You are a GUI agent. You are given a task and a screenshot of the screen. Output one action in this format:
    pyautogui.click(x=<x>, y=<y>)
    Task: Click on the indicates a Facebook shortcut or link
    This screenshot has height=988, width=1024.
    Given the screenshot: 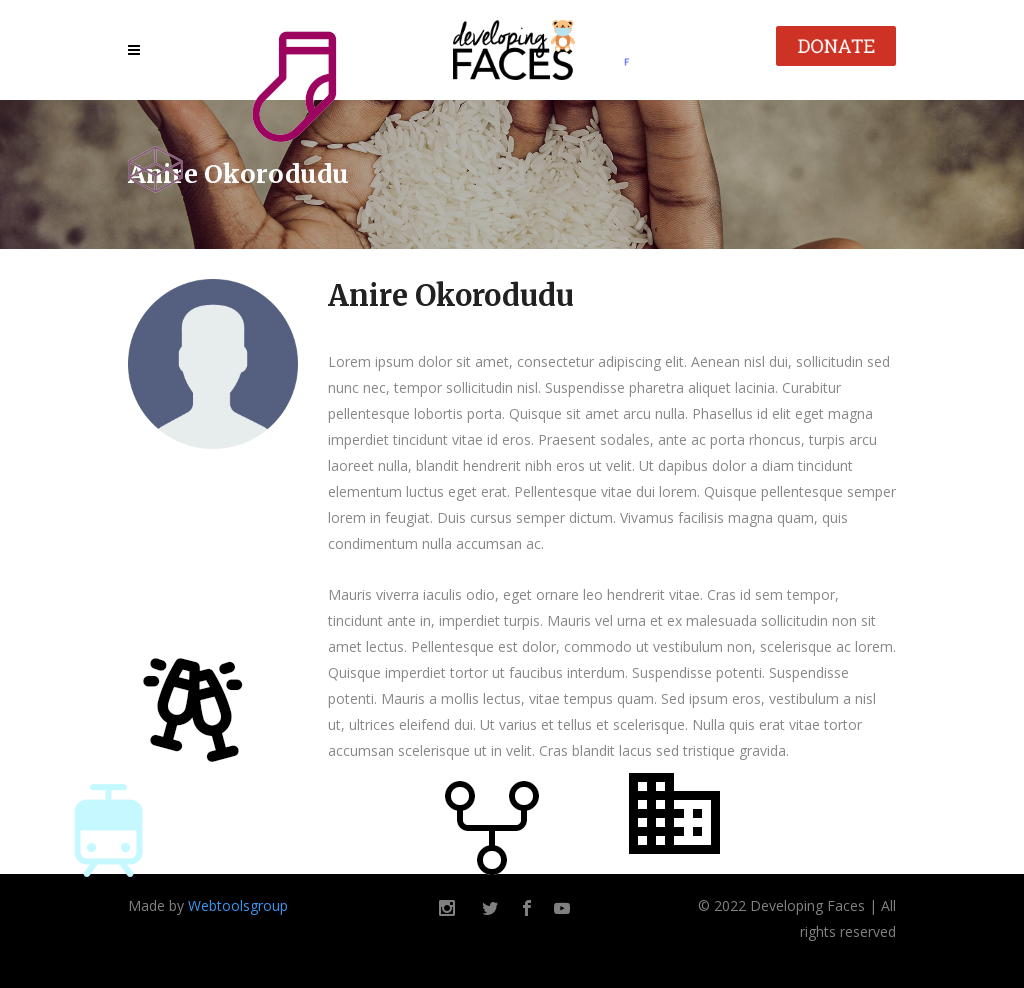 What is the action you would take?
    pyautogui.click(x=627, y=62)
    